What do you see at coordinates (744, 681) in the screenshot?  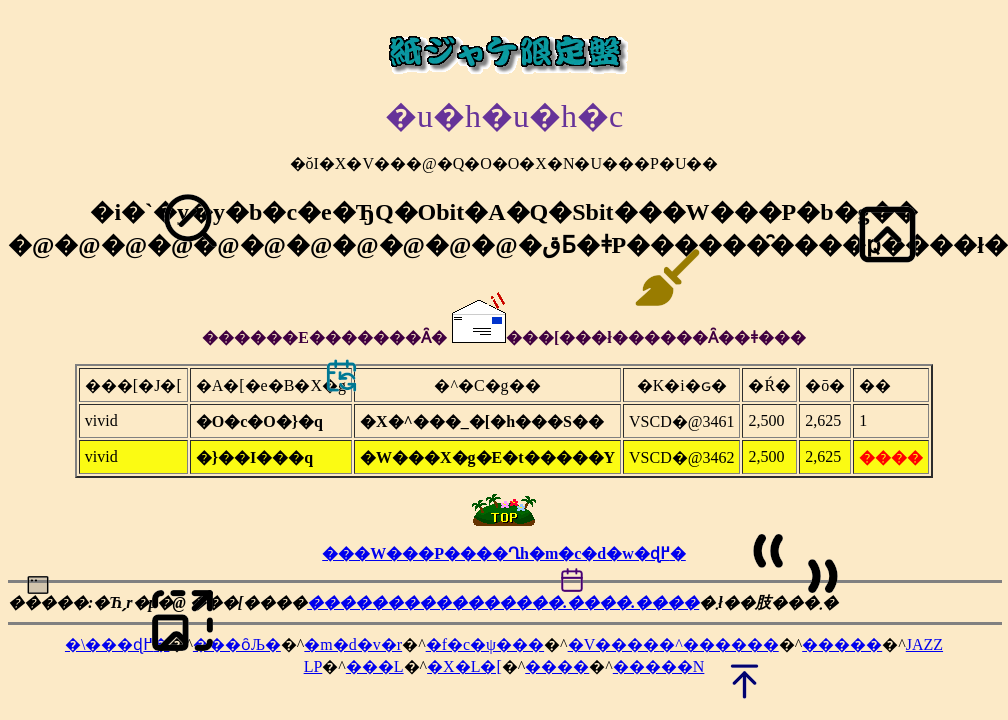 I see `upload file to cloud or server` at bounding box center [744, 681].